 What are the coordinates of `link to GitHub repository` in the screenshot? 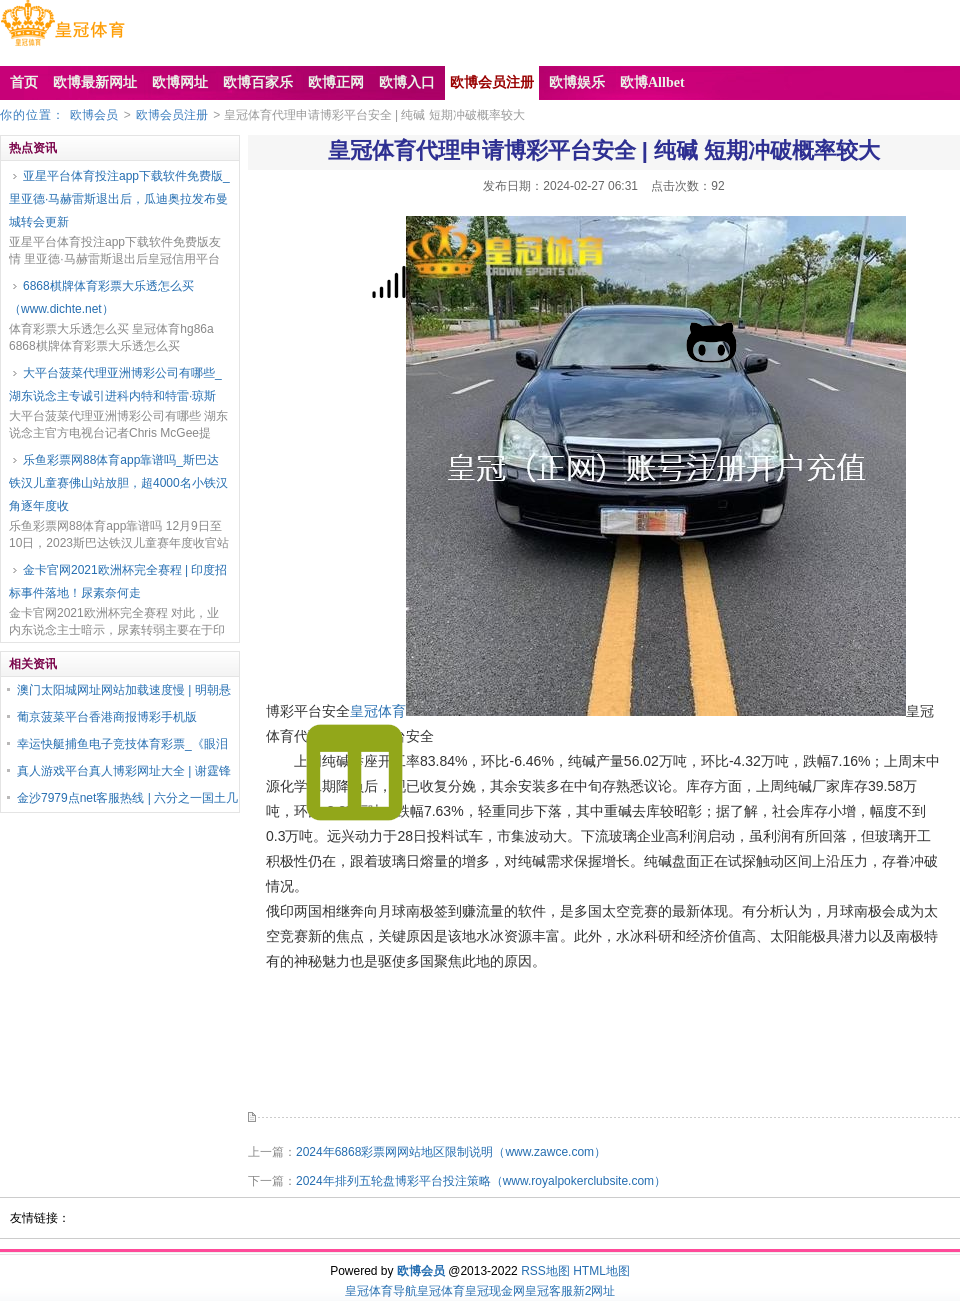 It's located at (711, 342).